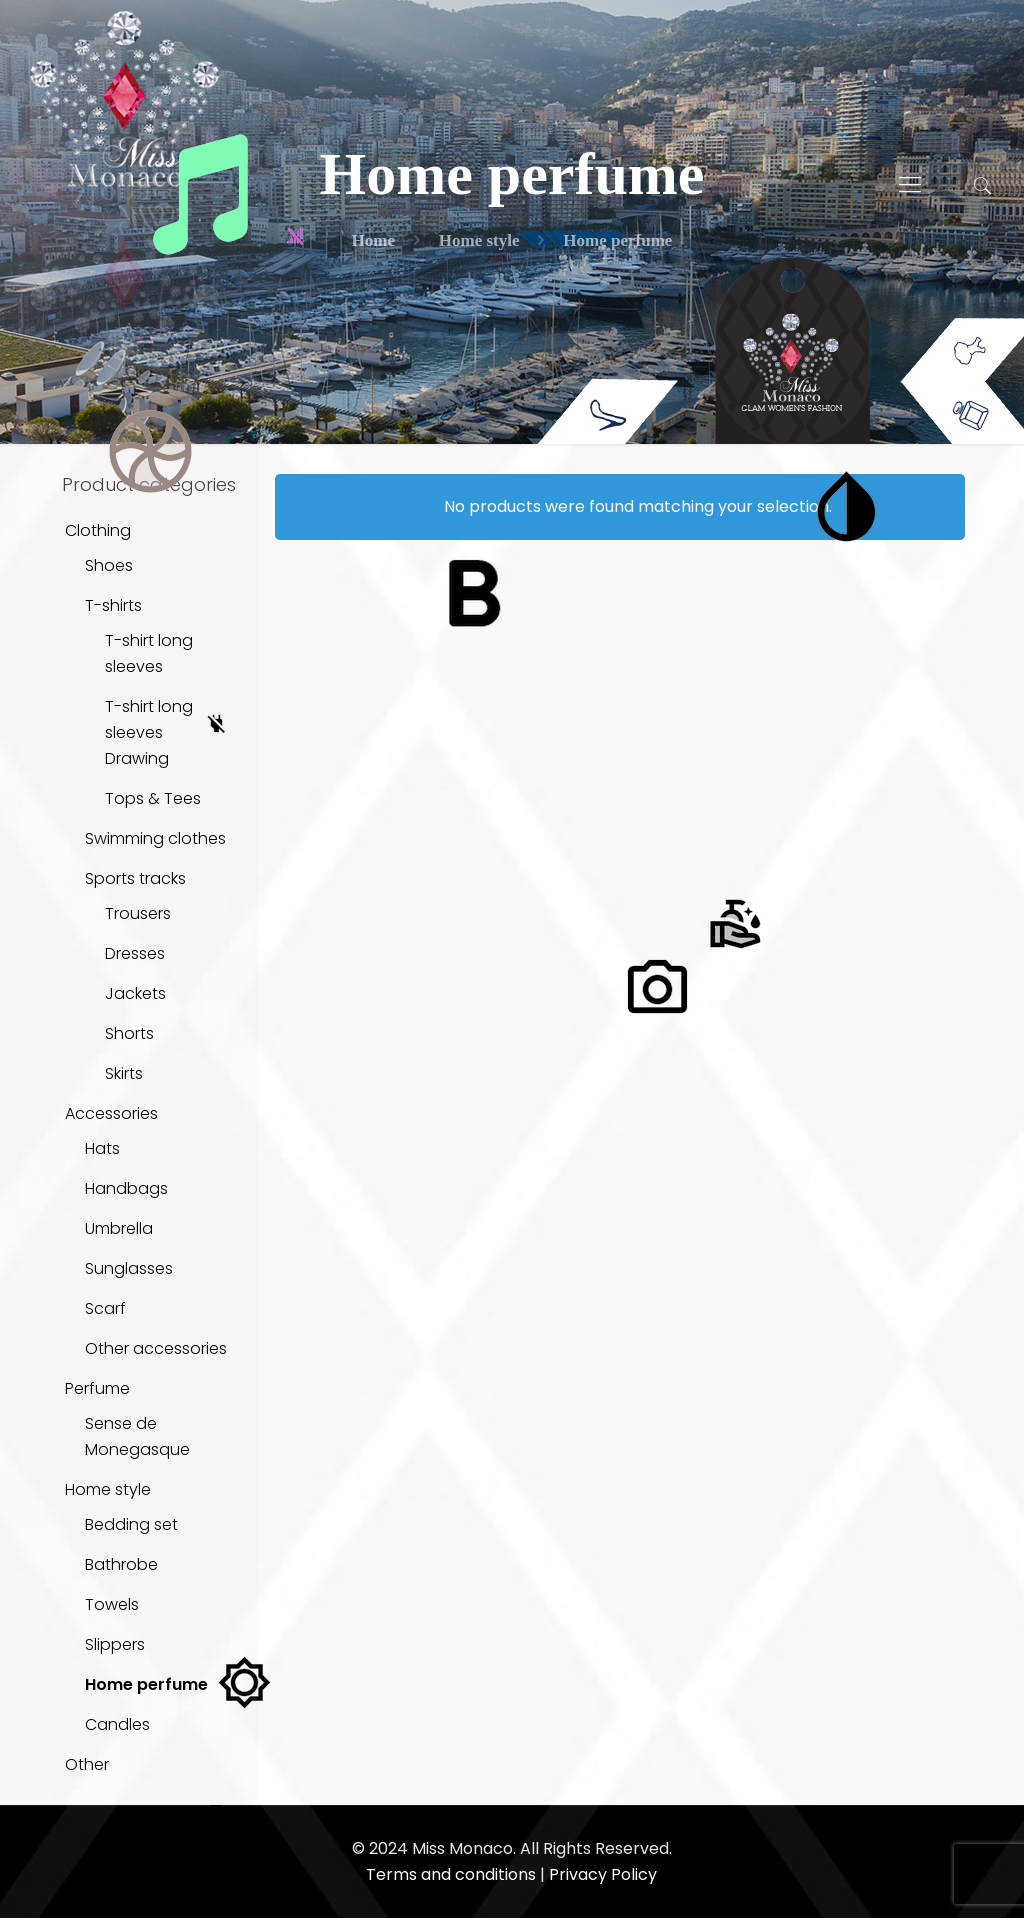 This screenshot has height=1918, width=1024. What do you see at coordinates (244, 1682) in the screenshot?
I see `adjust screen brightness to a lower level` at bounding box center [244, 1682].